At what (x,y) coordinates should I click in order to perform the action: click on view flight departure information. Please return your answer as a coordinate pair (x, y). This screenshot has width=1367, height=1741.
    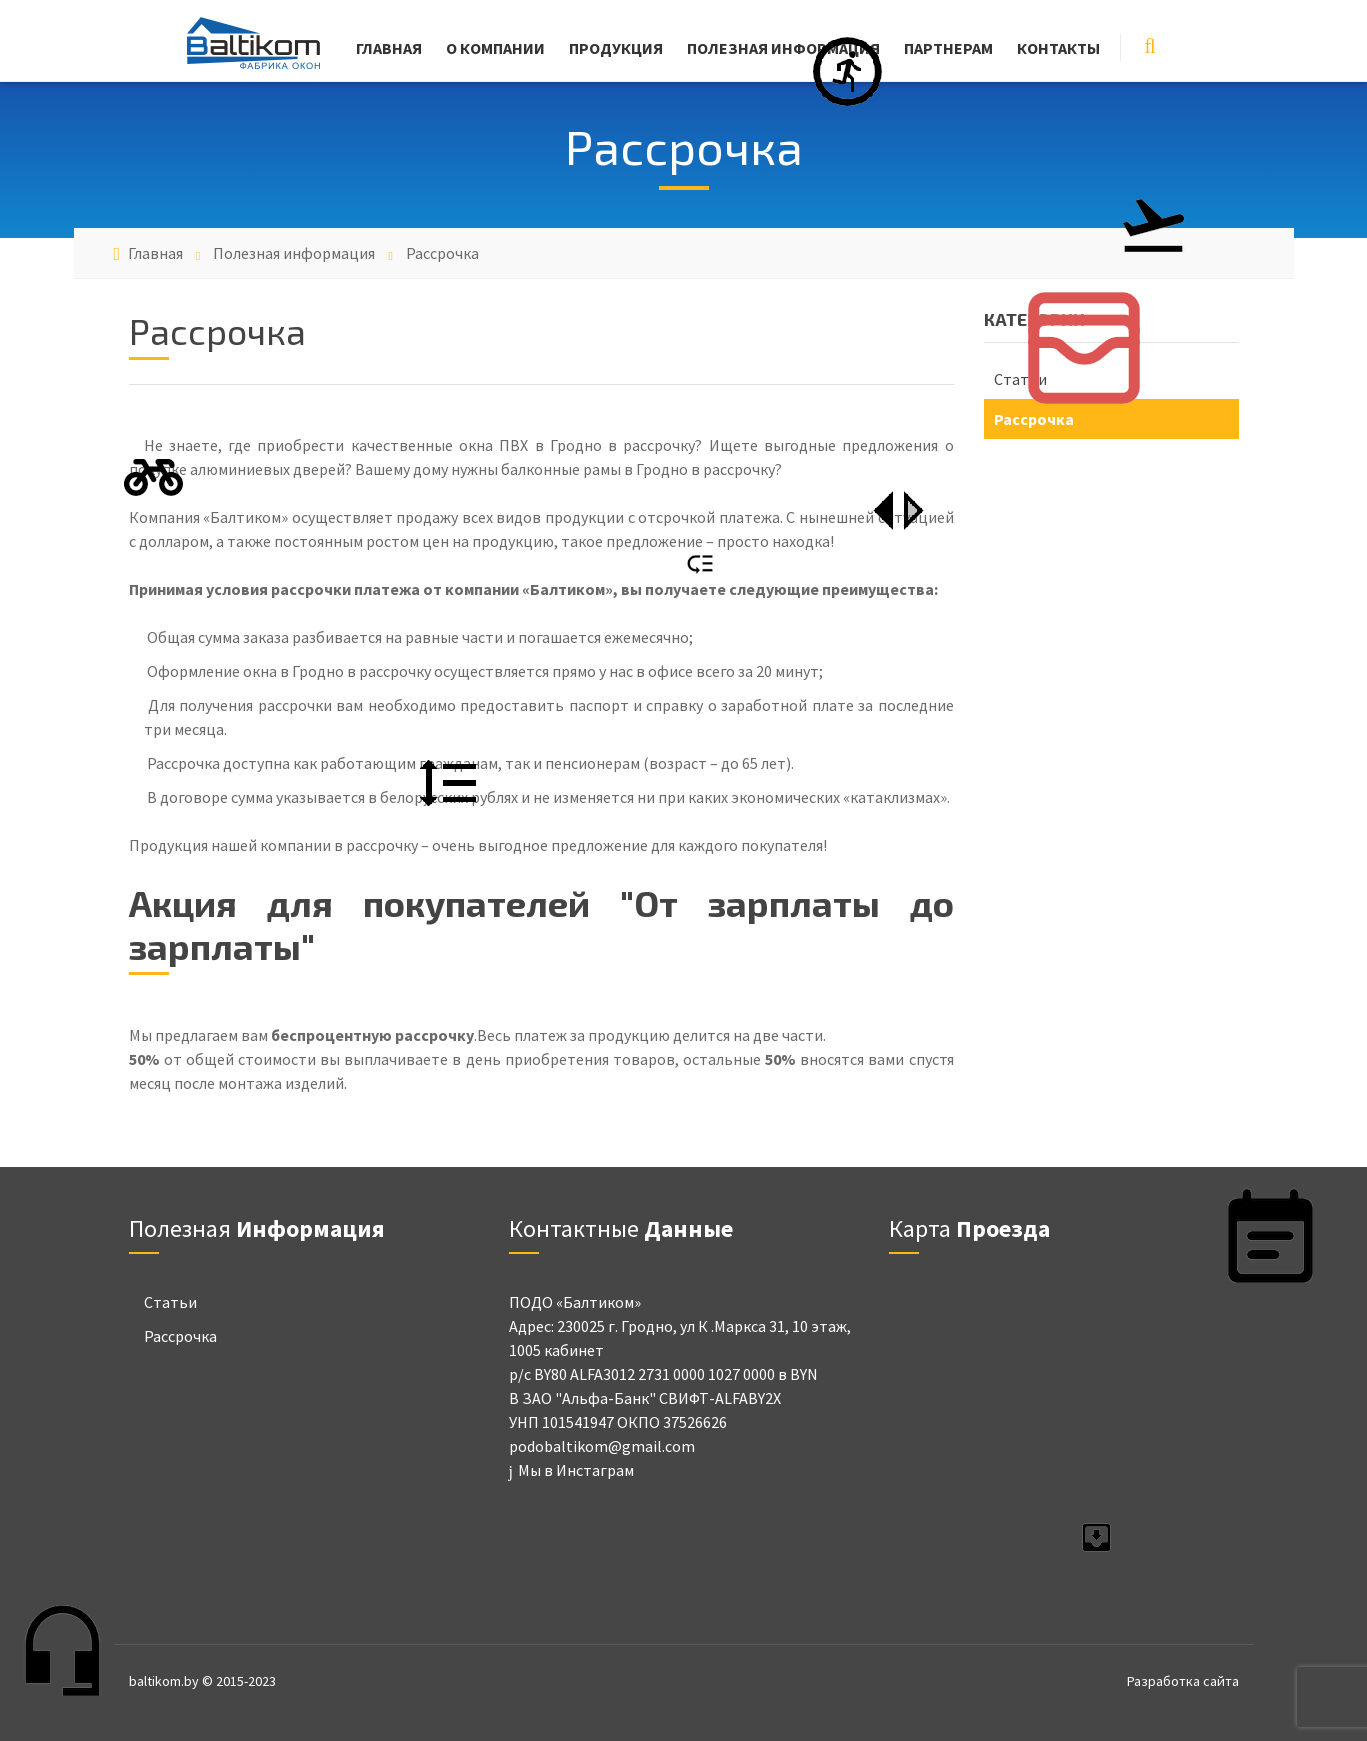
    Looking at the image, I should click on (1153, 224).